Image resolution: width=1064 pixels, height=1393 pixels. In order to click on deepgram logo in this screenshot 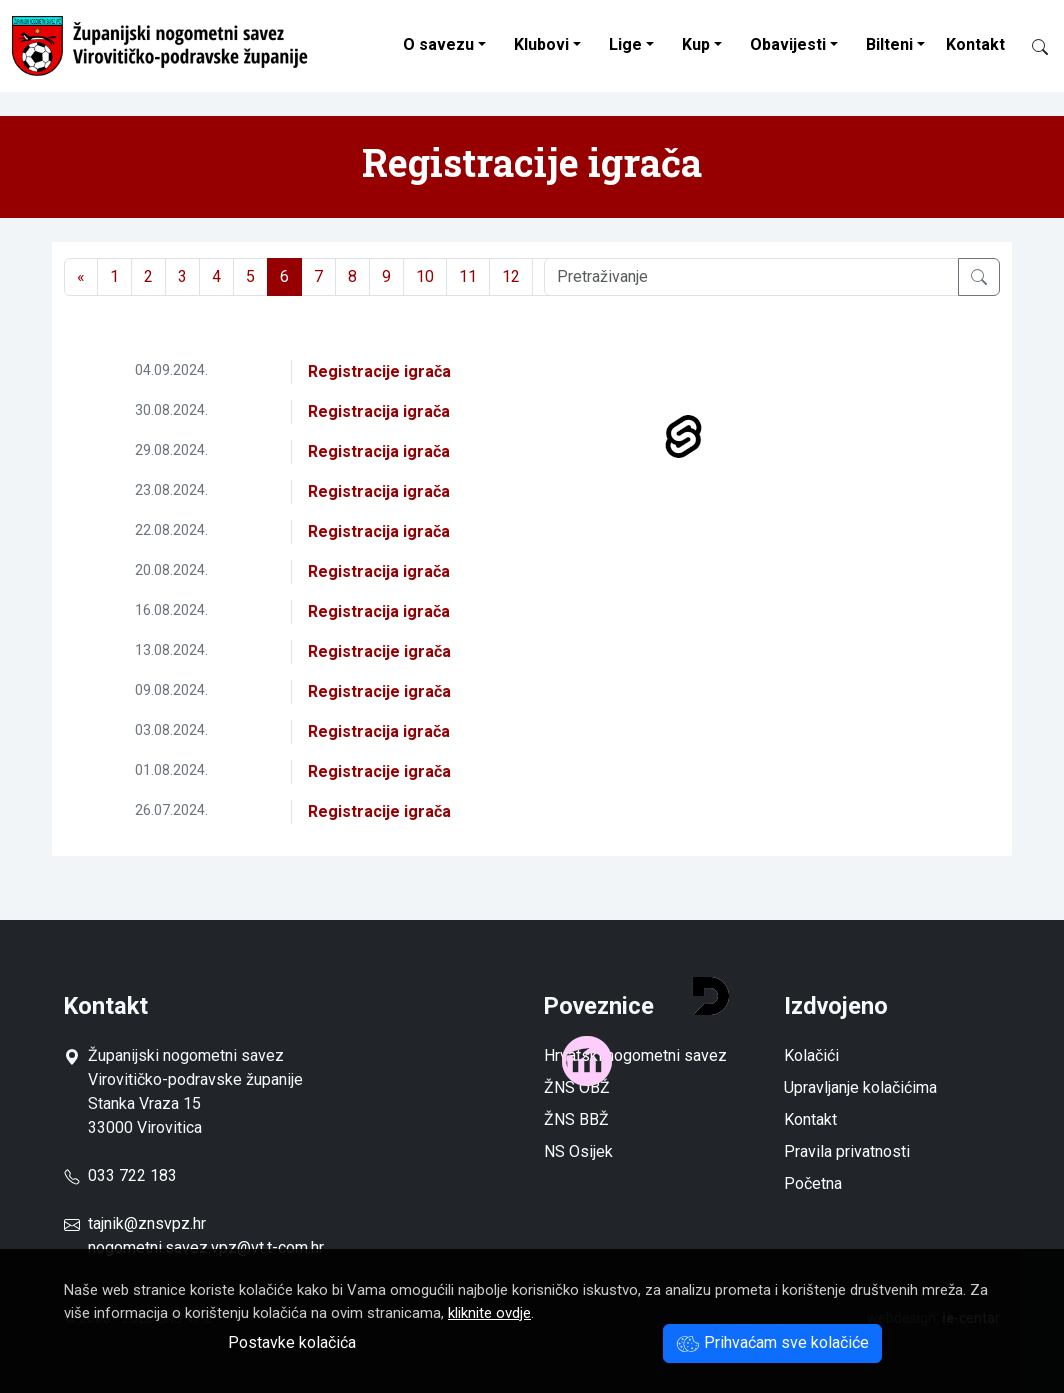, I will do `click(711, 996)`.